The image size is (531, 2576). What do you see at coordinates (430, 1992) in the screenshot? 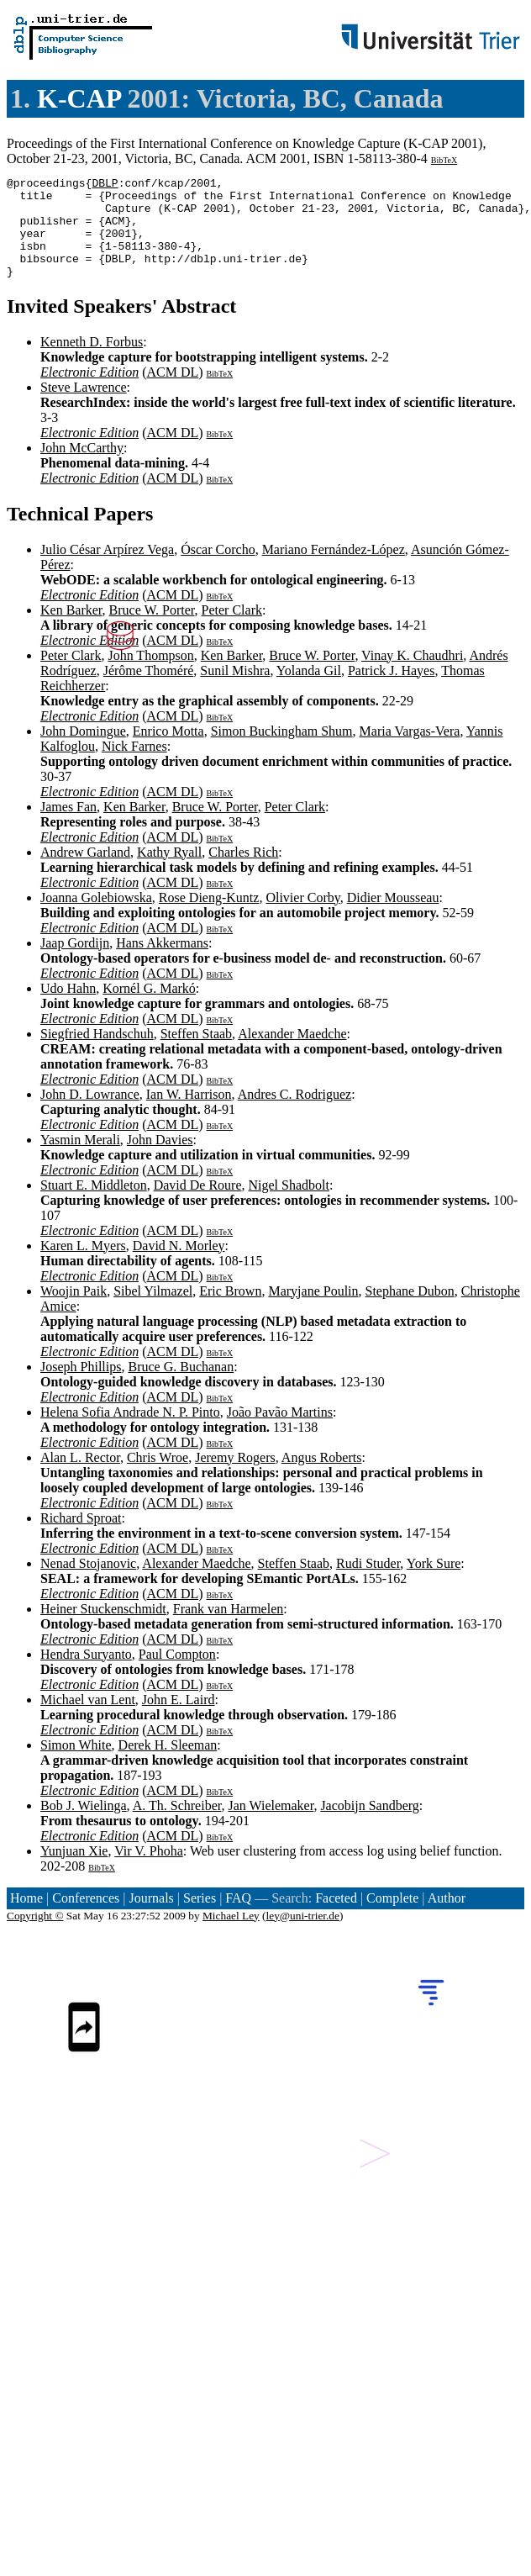
I see `indicates severe weather alert or tornado warning` at bounding box center [430, 1992].